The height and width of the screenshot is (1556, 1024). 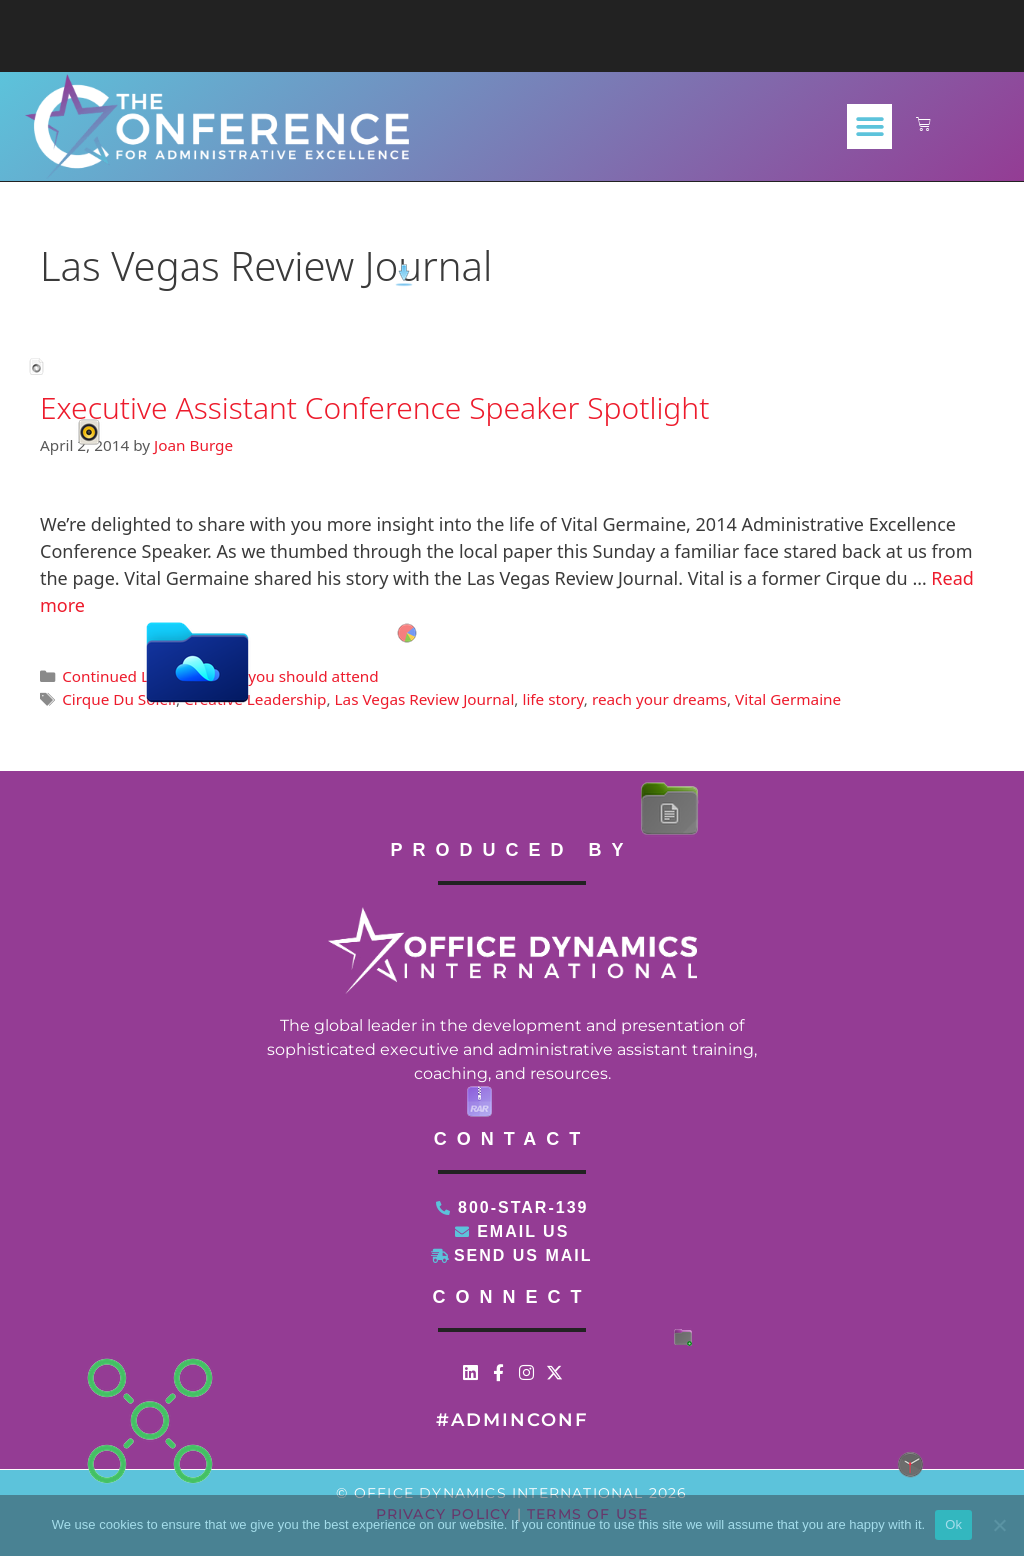 I want to click on open disk usage analyzer app, so click(x=407, y=633).